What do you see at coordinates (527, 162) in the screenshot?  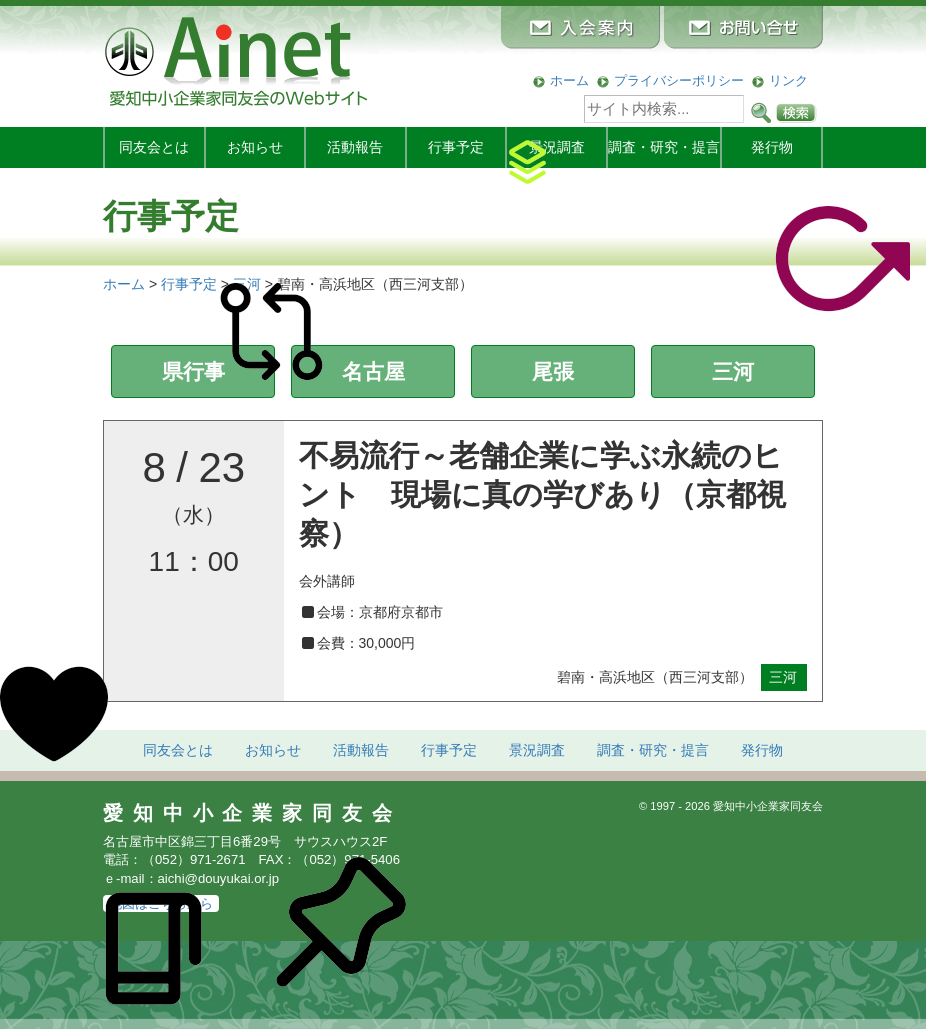 I see `view stacked layers or items` at bounding box center [527, 162].